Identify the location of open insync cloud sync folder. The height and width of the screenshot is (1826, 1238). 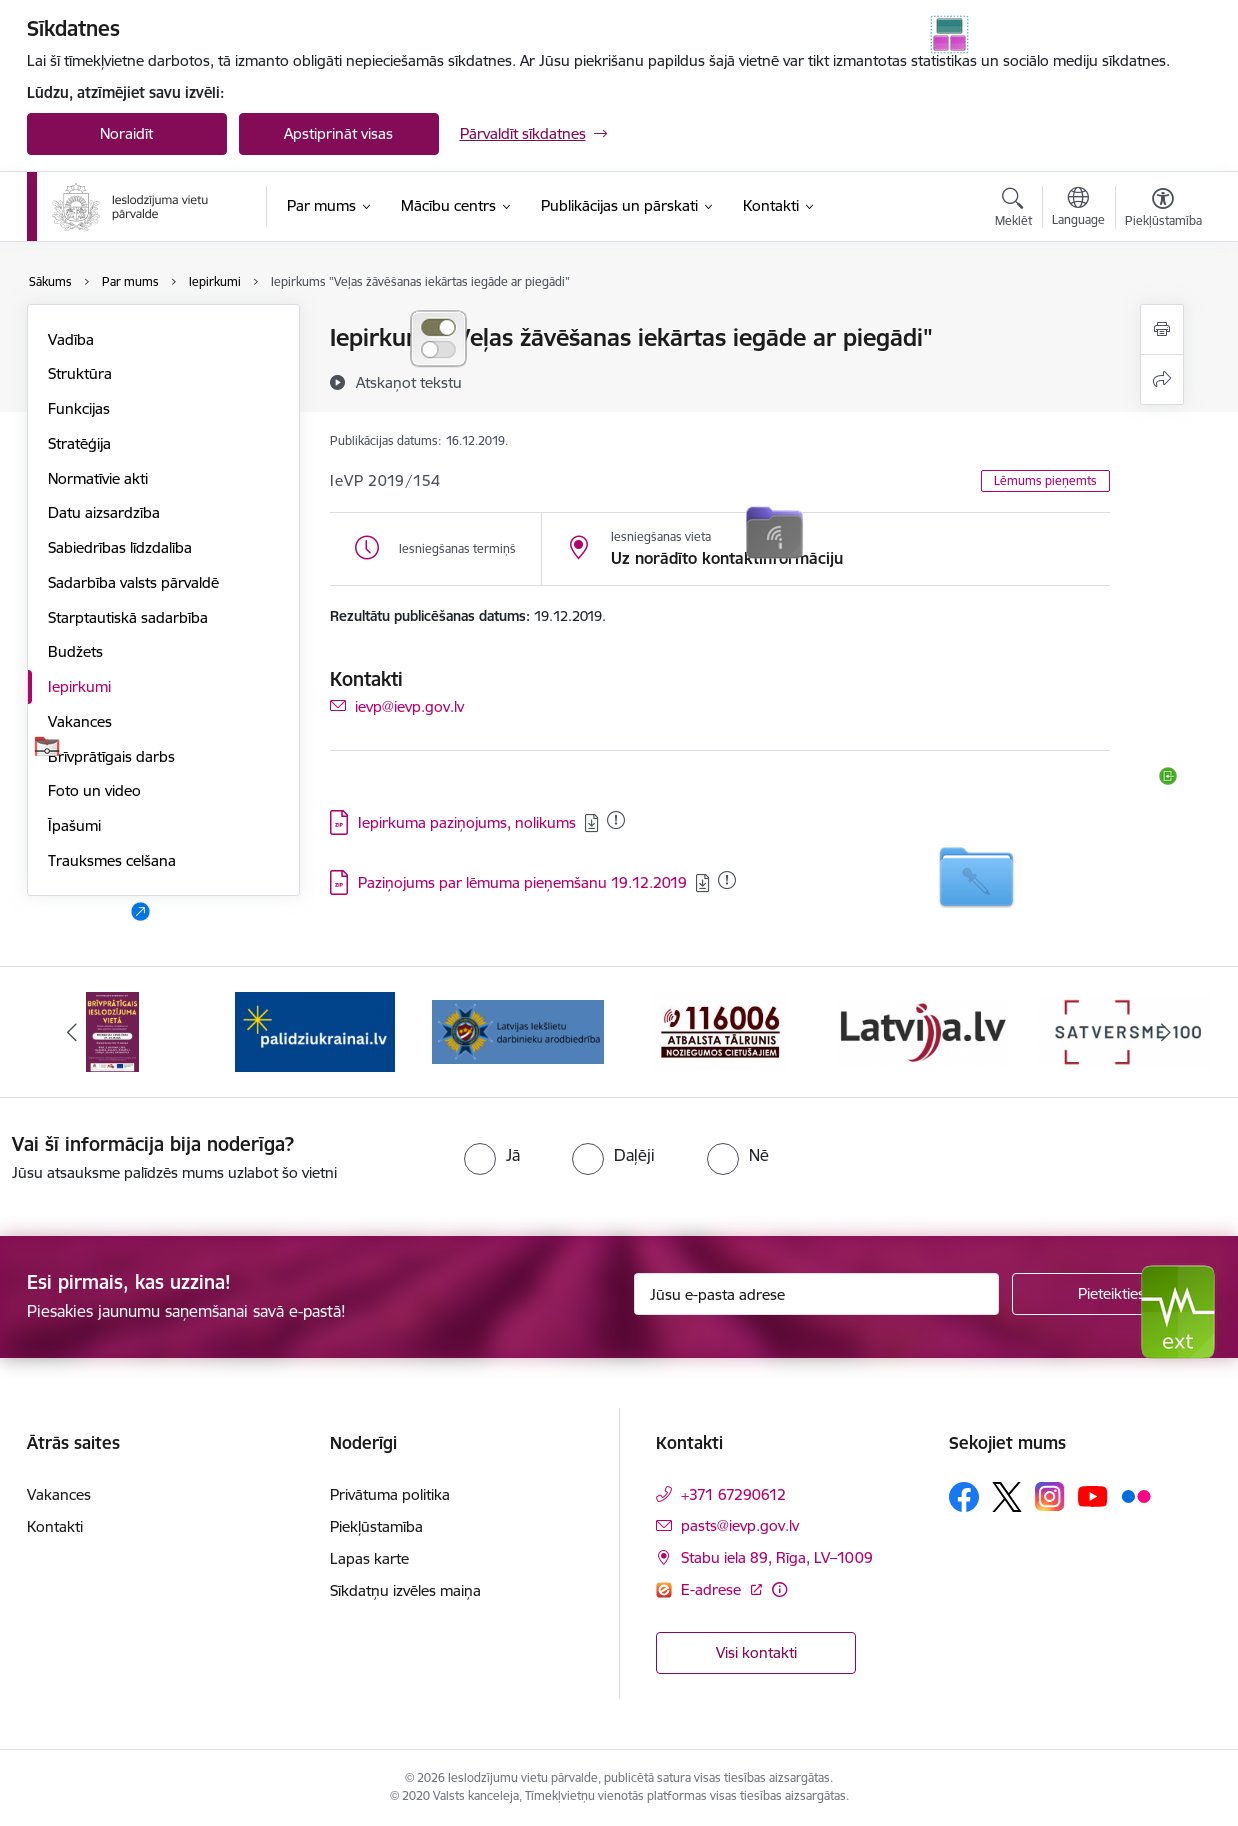
(774, 532).